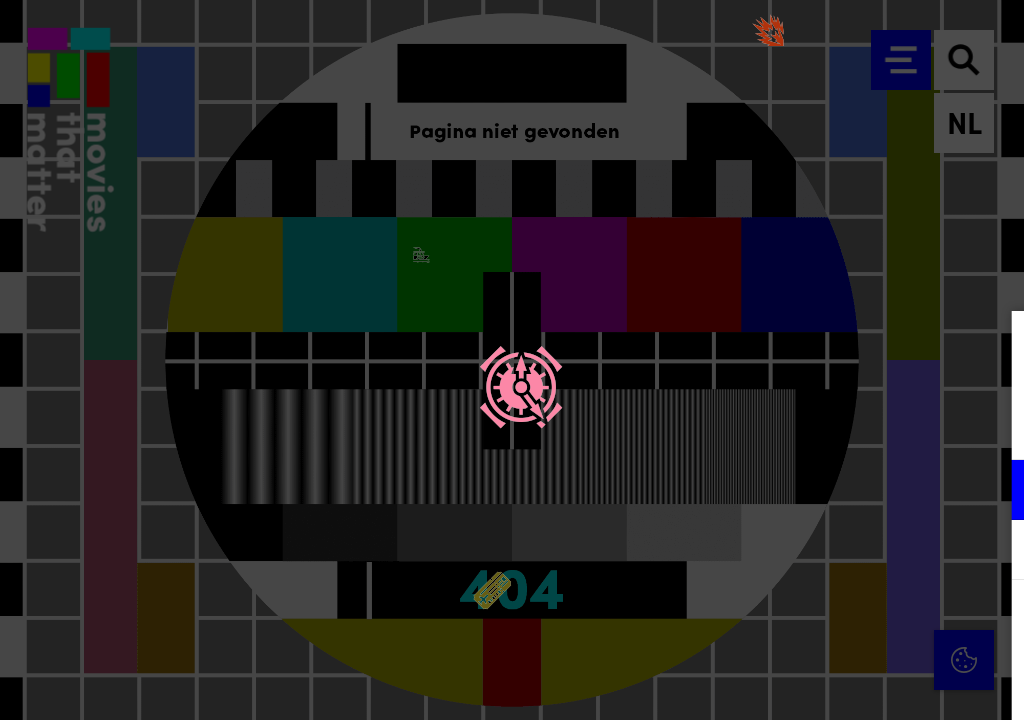 This screenshot has width=1024, height=720. Describe the element at coordinates (421, 255) in the screenshot. I see `navigate to riverboat or steamship tours` at that location.